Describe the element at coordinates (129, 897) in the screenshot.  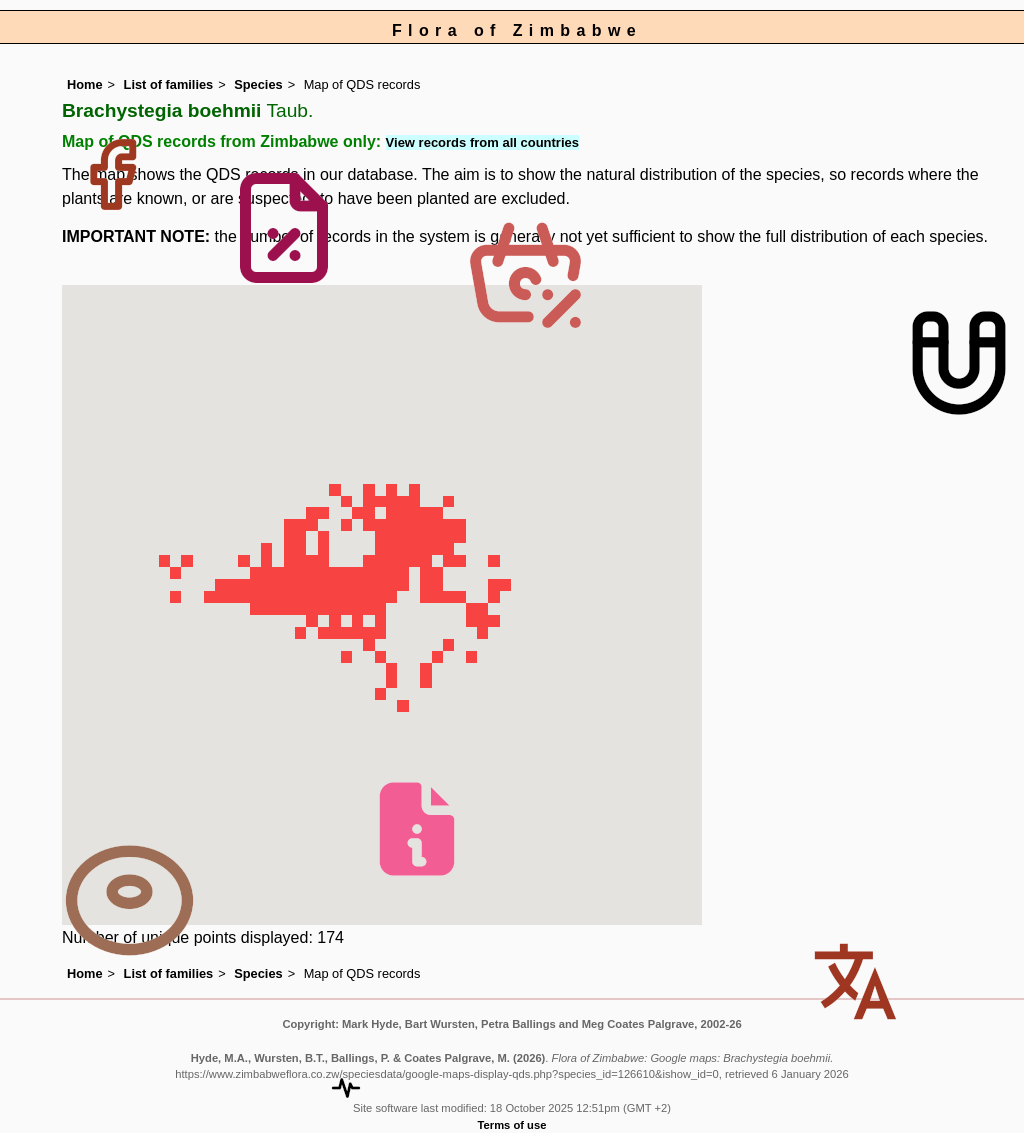
I see `select a 3D torus shape in modeling software` at that location.